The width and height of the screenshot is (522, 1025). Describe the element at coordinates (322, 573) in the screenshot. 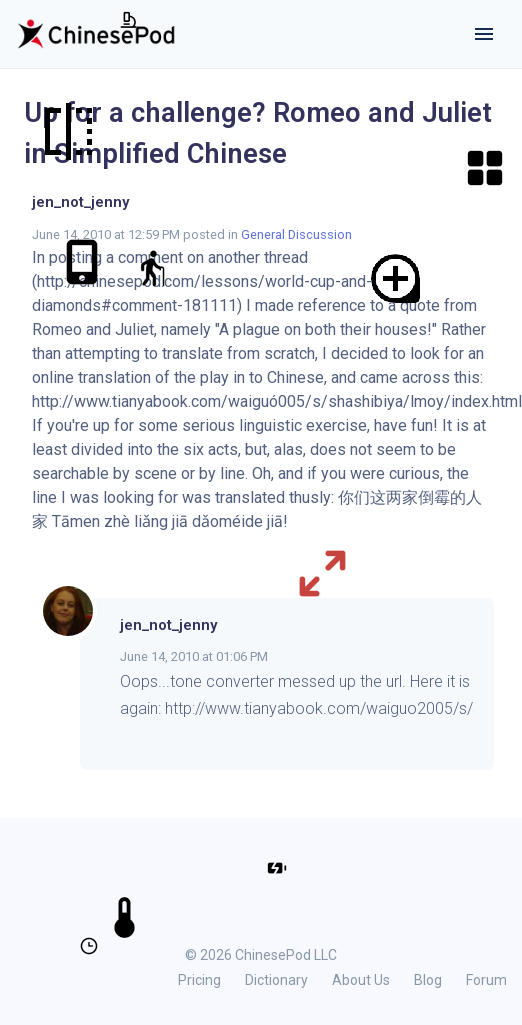

I see `expand to full screen` at that location.